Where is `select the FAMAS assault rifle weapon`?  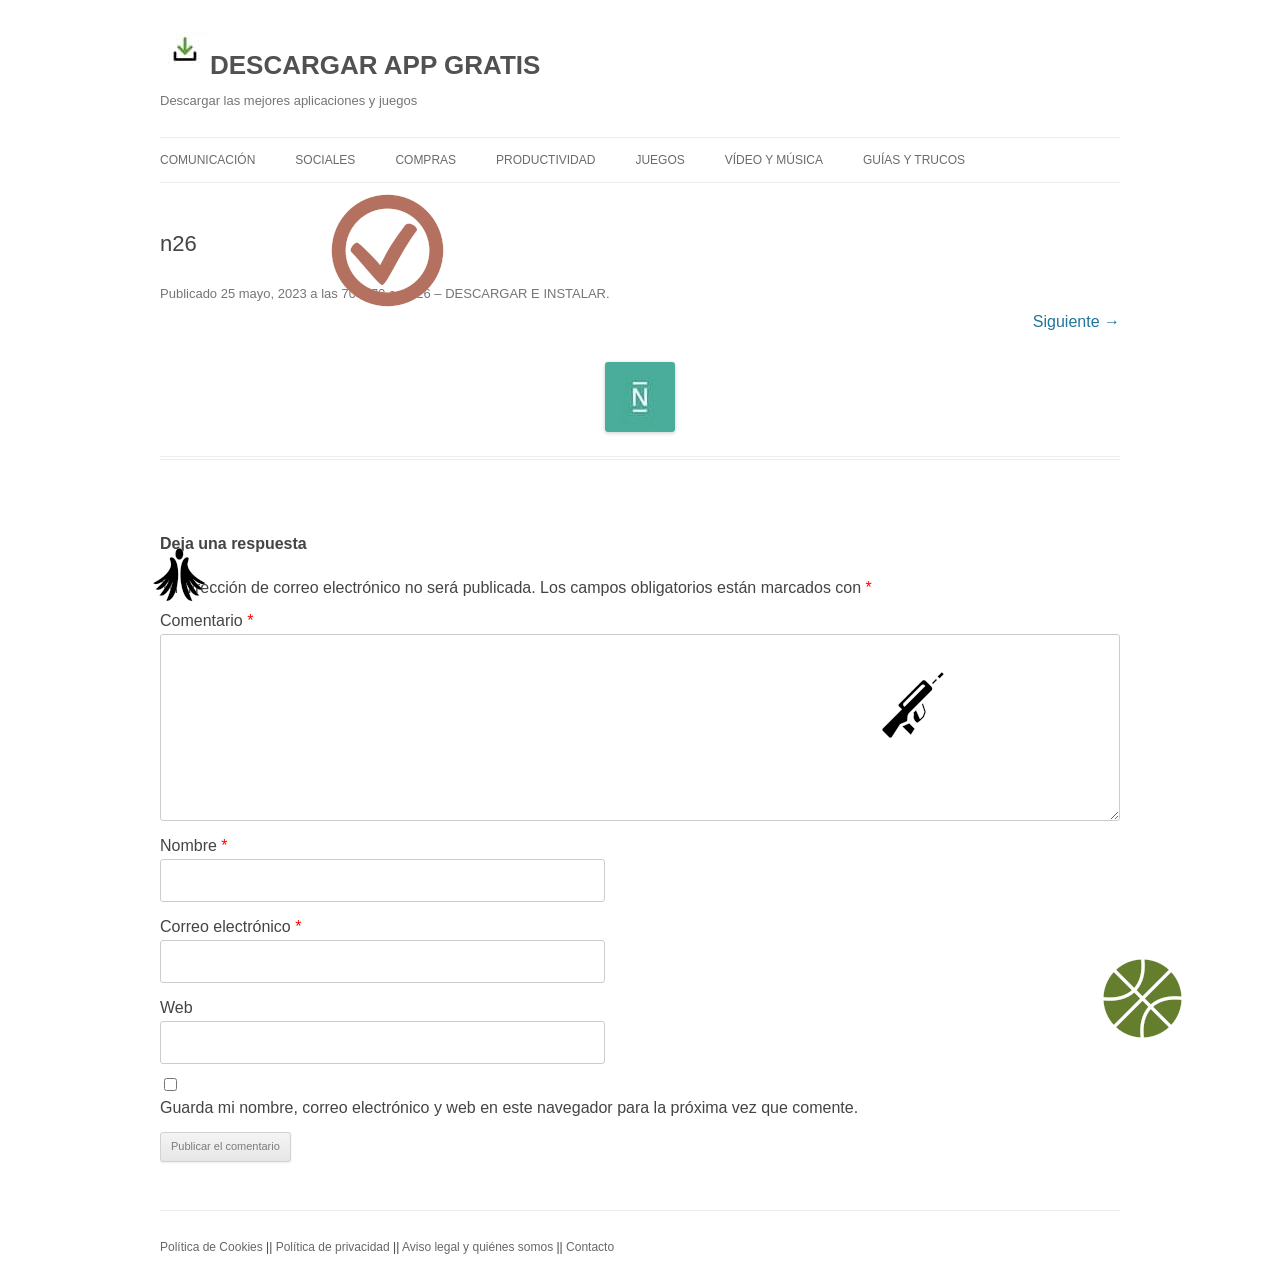 select the FAMAS assault rifle weapon is located at coordinates (913, 705).